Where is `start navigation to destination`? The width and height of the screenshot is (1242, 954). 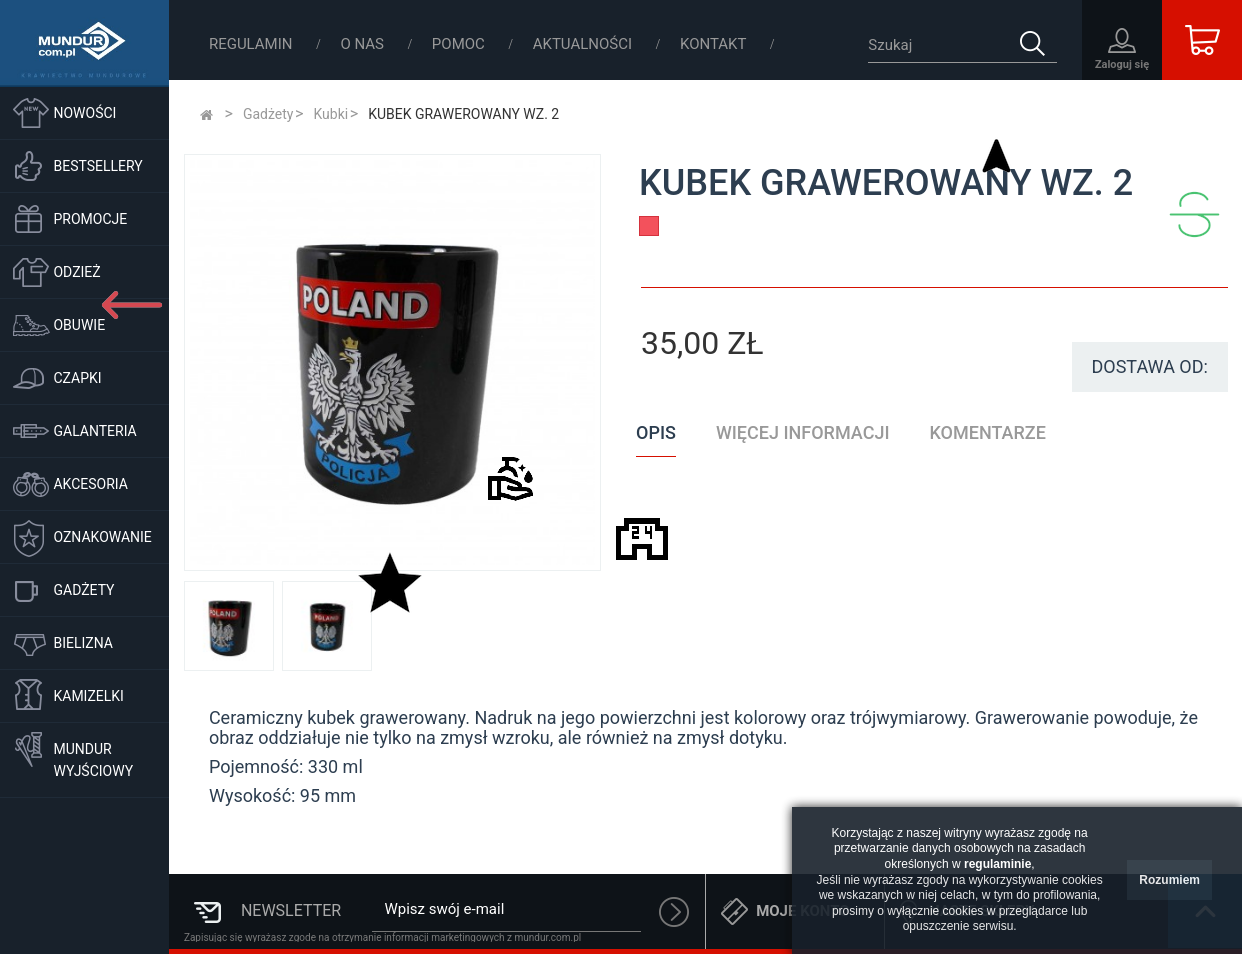 start navigation to destination is located at coordinates (996, 155).